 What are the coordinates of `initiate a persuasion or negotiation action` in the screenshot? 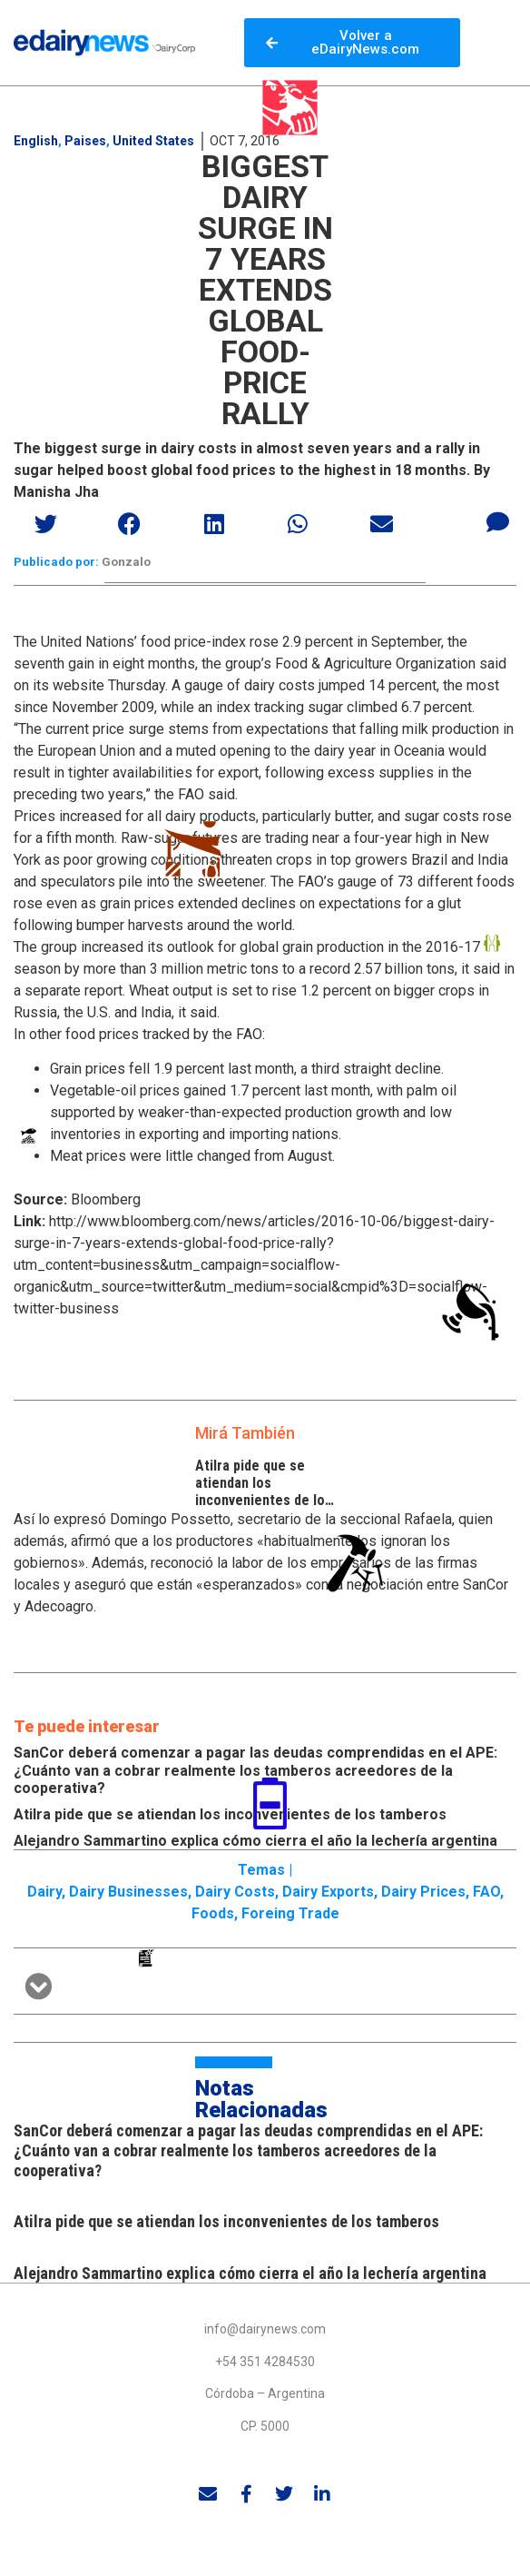 It's located at (290, 107).